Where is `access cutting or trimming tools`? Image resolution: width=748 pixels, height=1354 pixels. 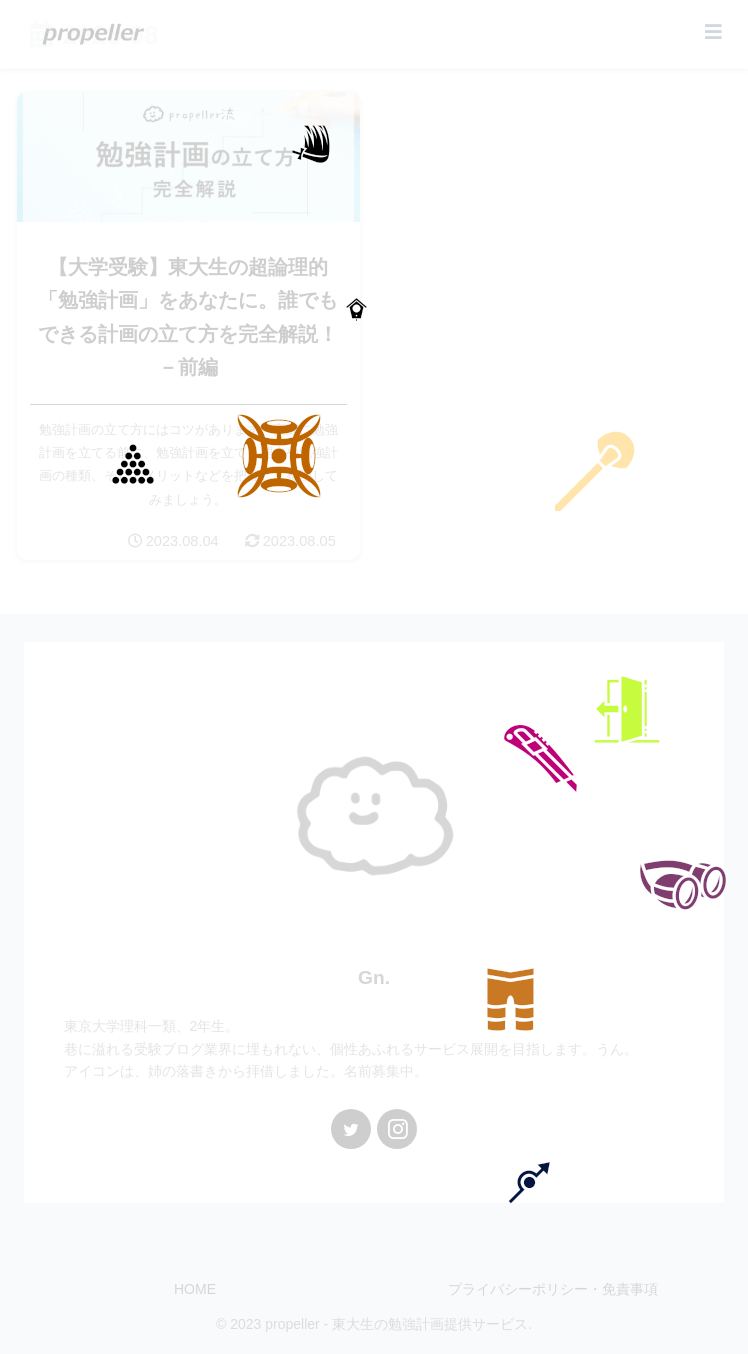
access cutting or trimming tools is located at coordinates (540, 758).